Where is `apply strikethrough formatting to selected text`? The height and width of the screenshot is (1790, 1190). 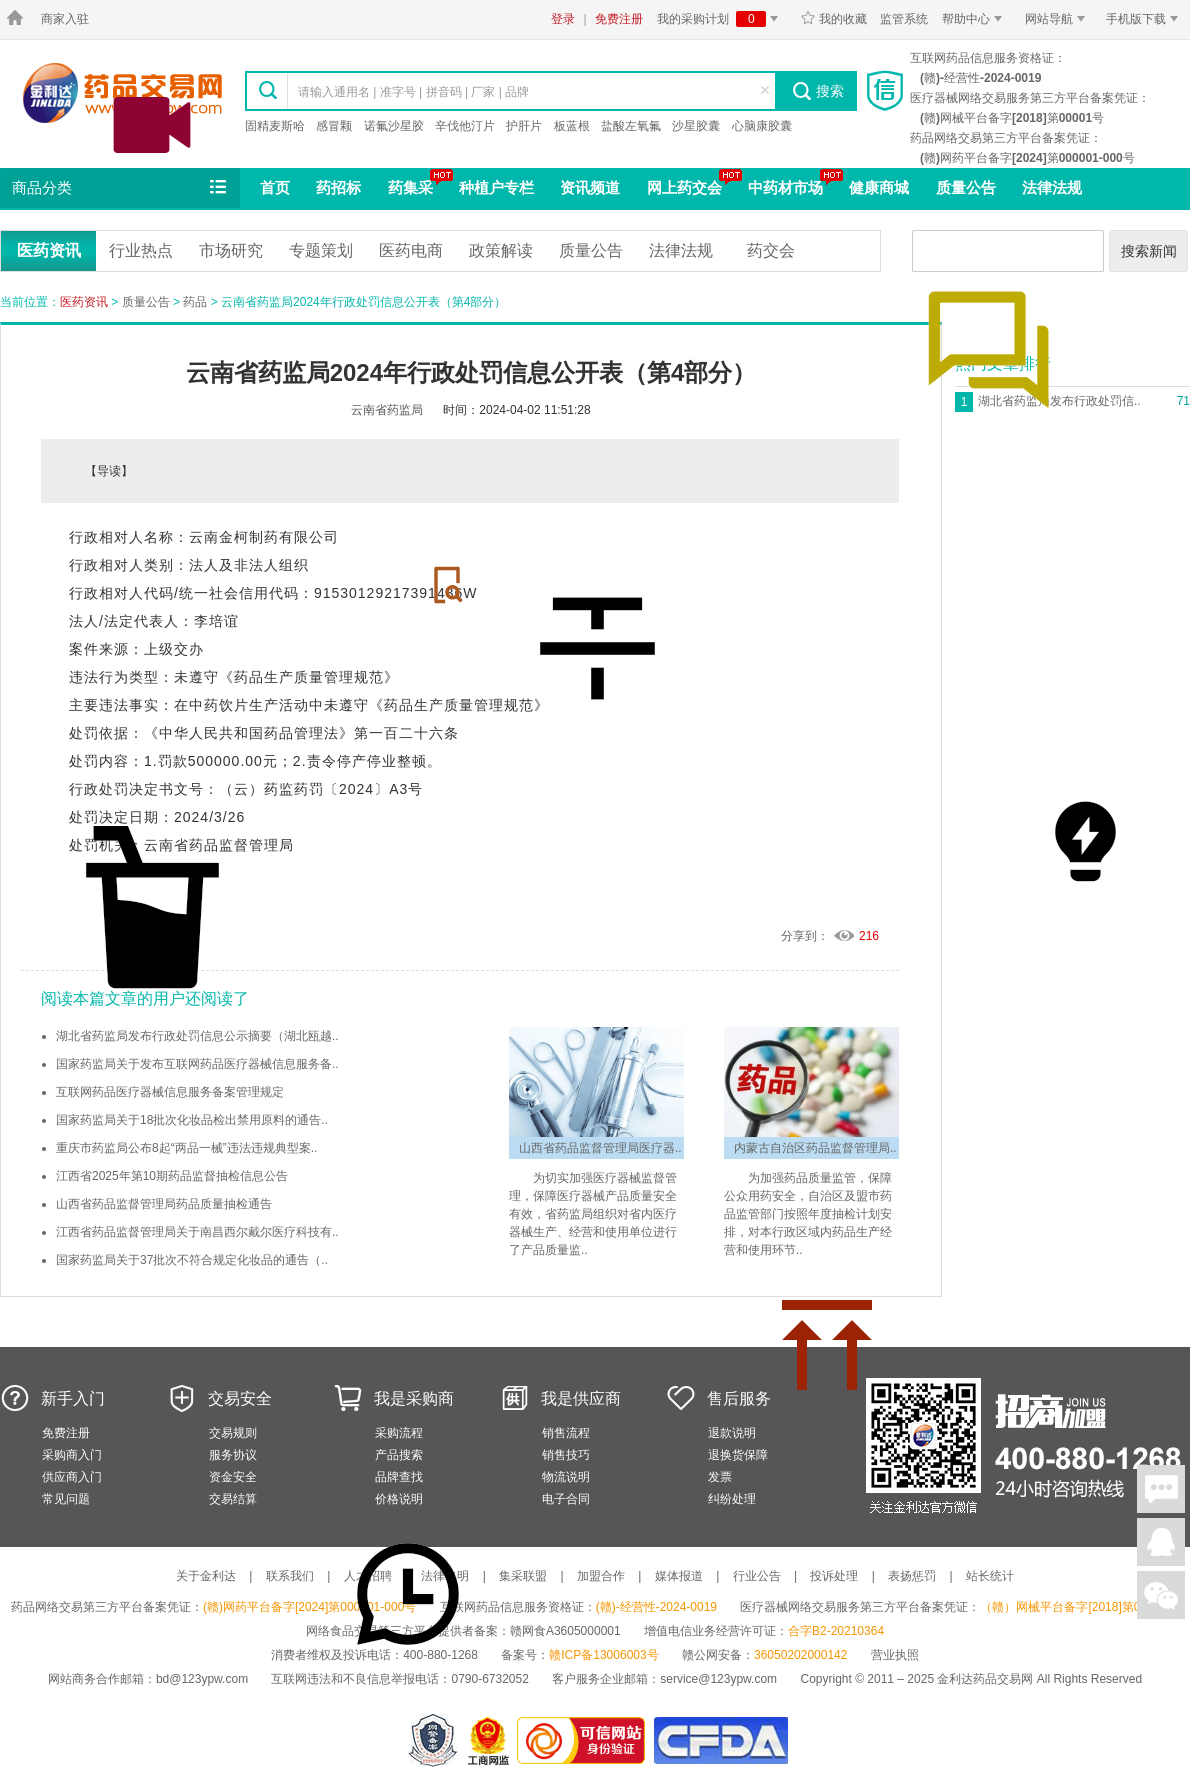 apply strikethrough formatting to selected text is located at coordinates (597, 648).